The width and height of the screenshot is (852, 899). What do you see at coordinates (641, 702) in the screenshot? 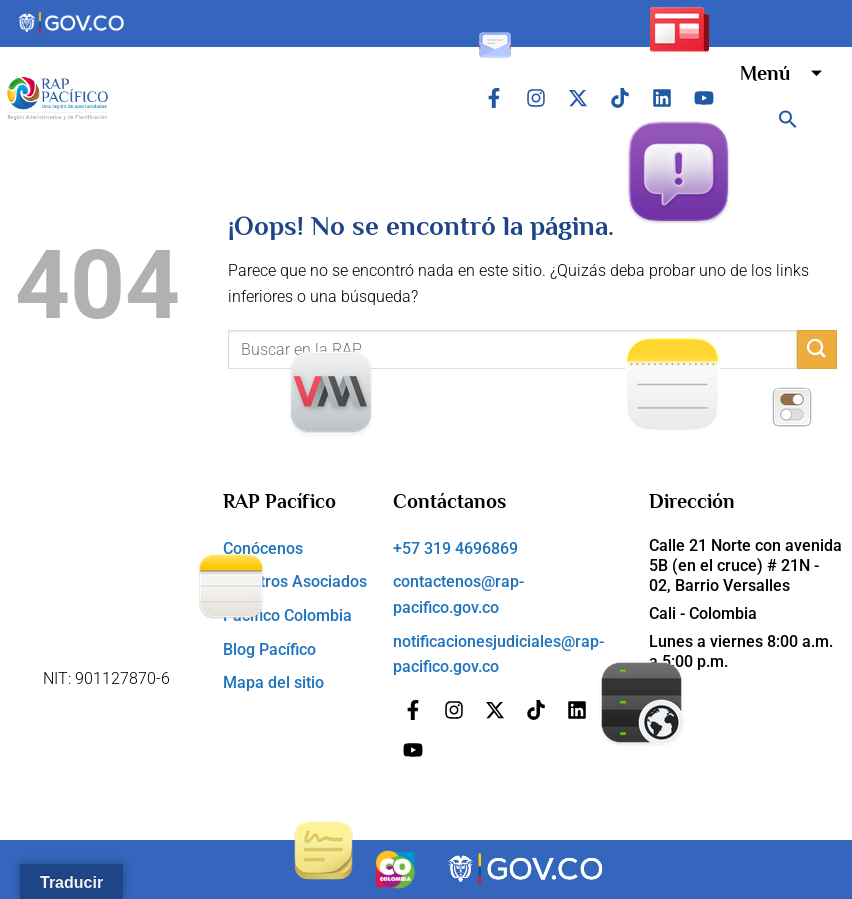
I see `configure web server network settings` at bounding box center [641, 702].